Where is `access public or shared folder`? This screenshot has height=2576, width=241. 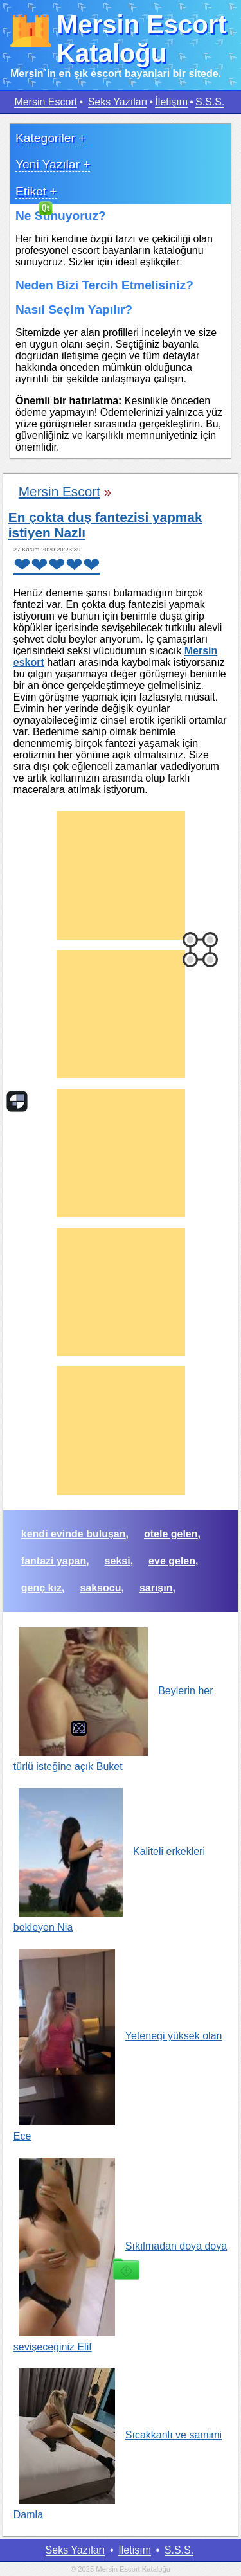 access public or shared folder is located at coordinates (126, 2269).